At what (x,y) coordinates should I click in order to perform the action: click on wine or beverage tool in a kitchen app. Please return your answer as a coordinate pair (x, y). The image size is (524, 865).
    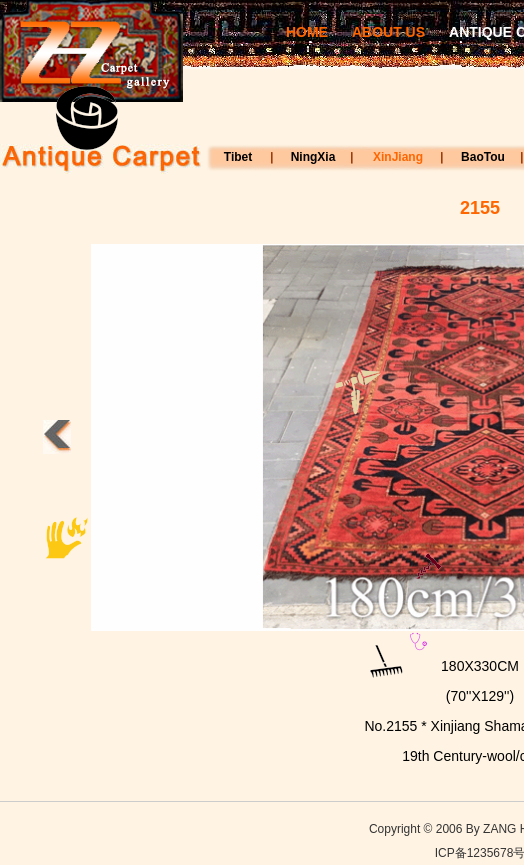
    Looking at the image, I should click on (428, 566).